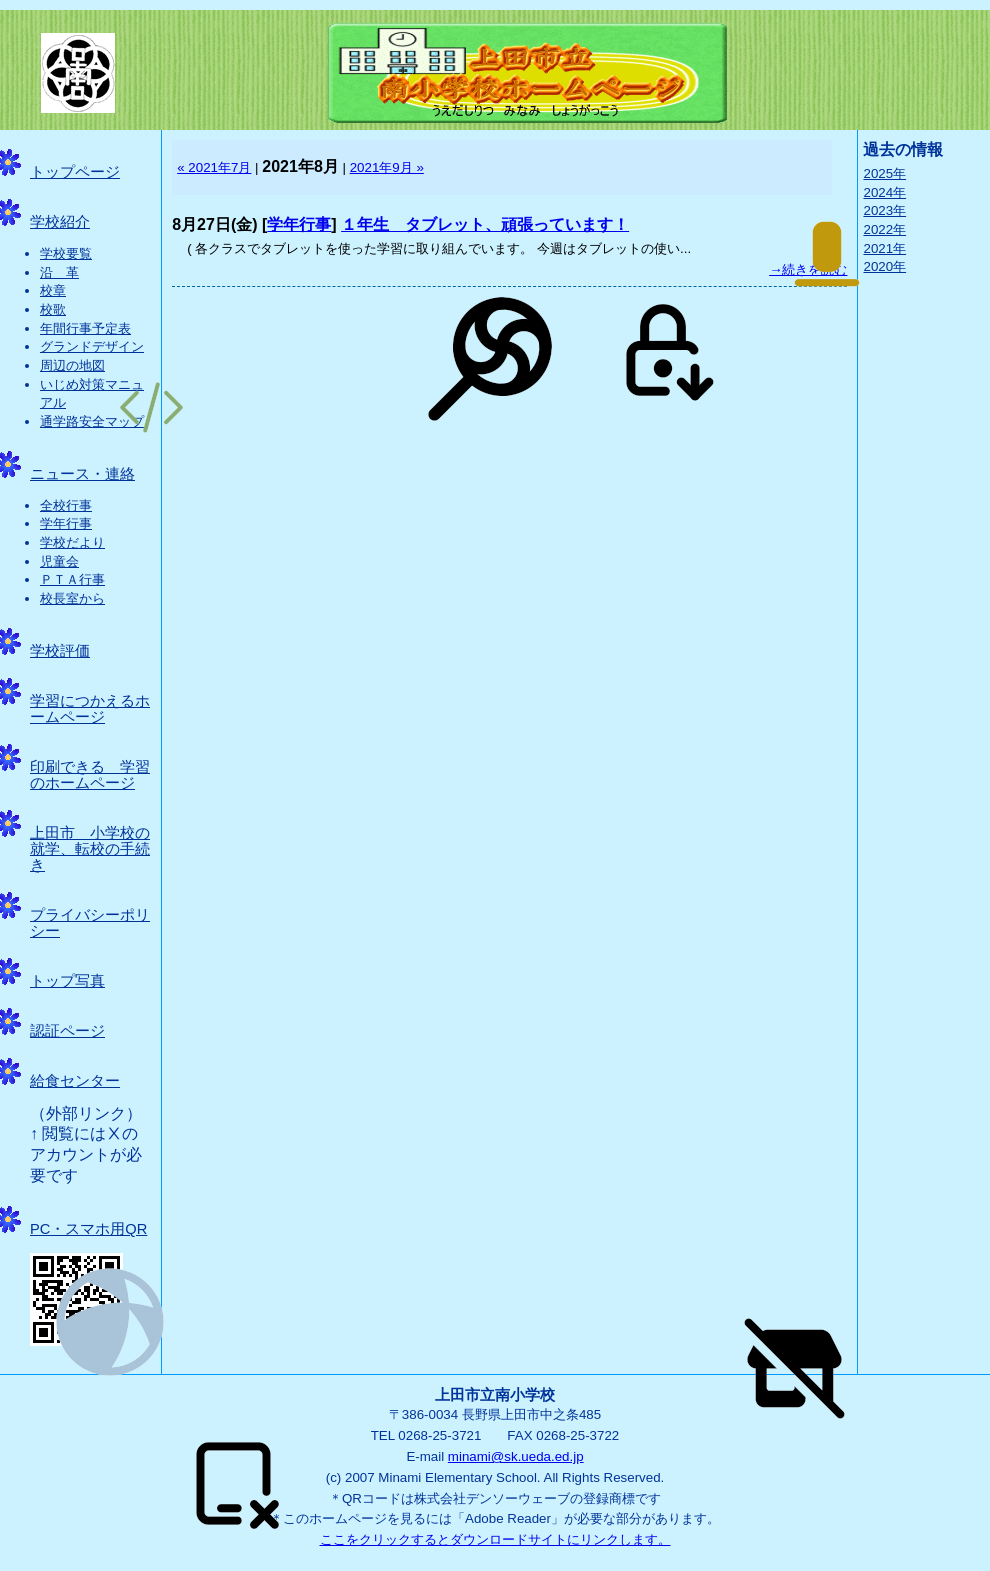  Describe the element at coordinates (151, 407) in the screenshot. I see `view or edit source code` at that location.